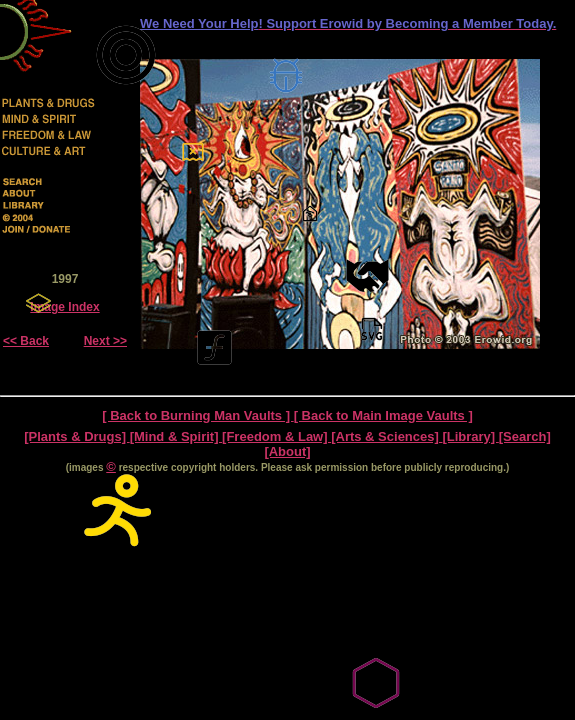 This screenshot has height=720, width=575. What do you see at coordinates (310, 214) in the screenshot?
I see `access smart home settings` at bounding box center [310, 214].